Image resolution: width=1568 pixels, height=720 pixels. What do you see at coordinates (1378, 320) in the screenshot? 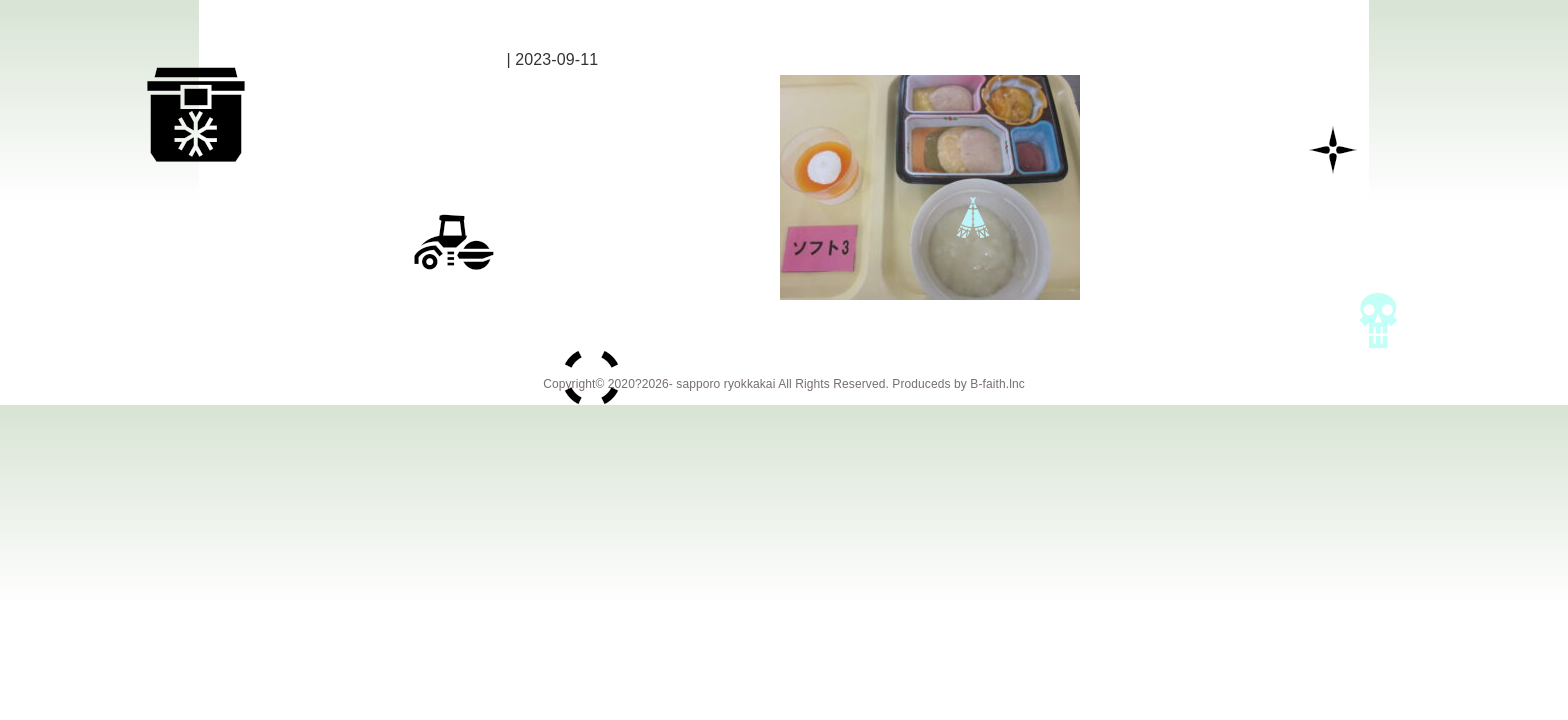
I see `indicates player death or game over state` at bounding box center [1378, 320].